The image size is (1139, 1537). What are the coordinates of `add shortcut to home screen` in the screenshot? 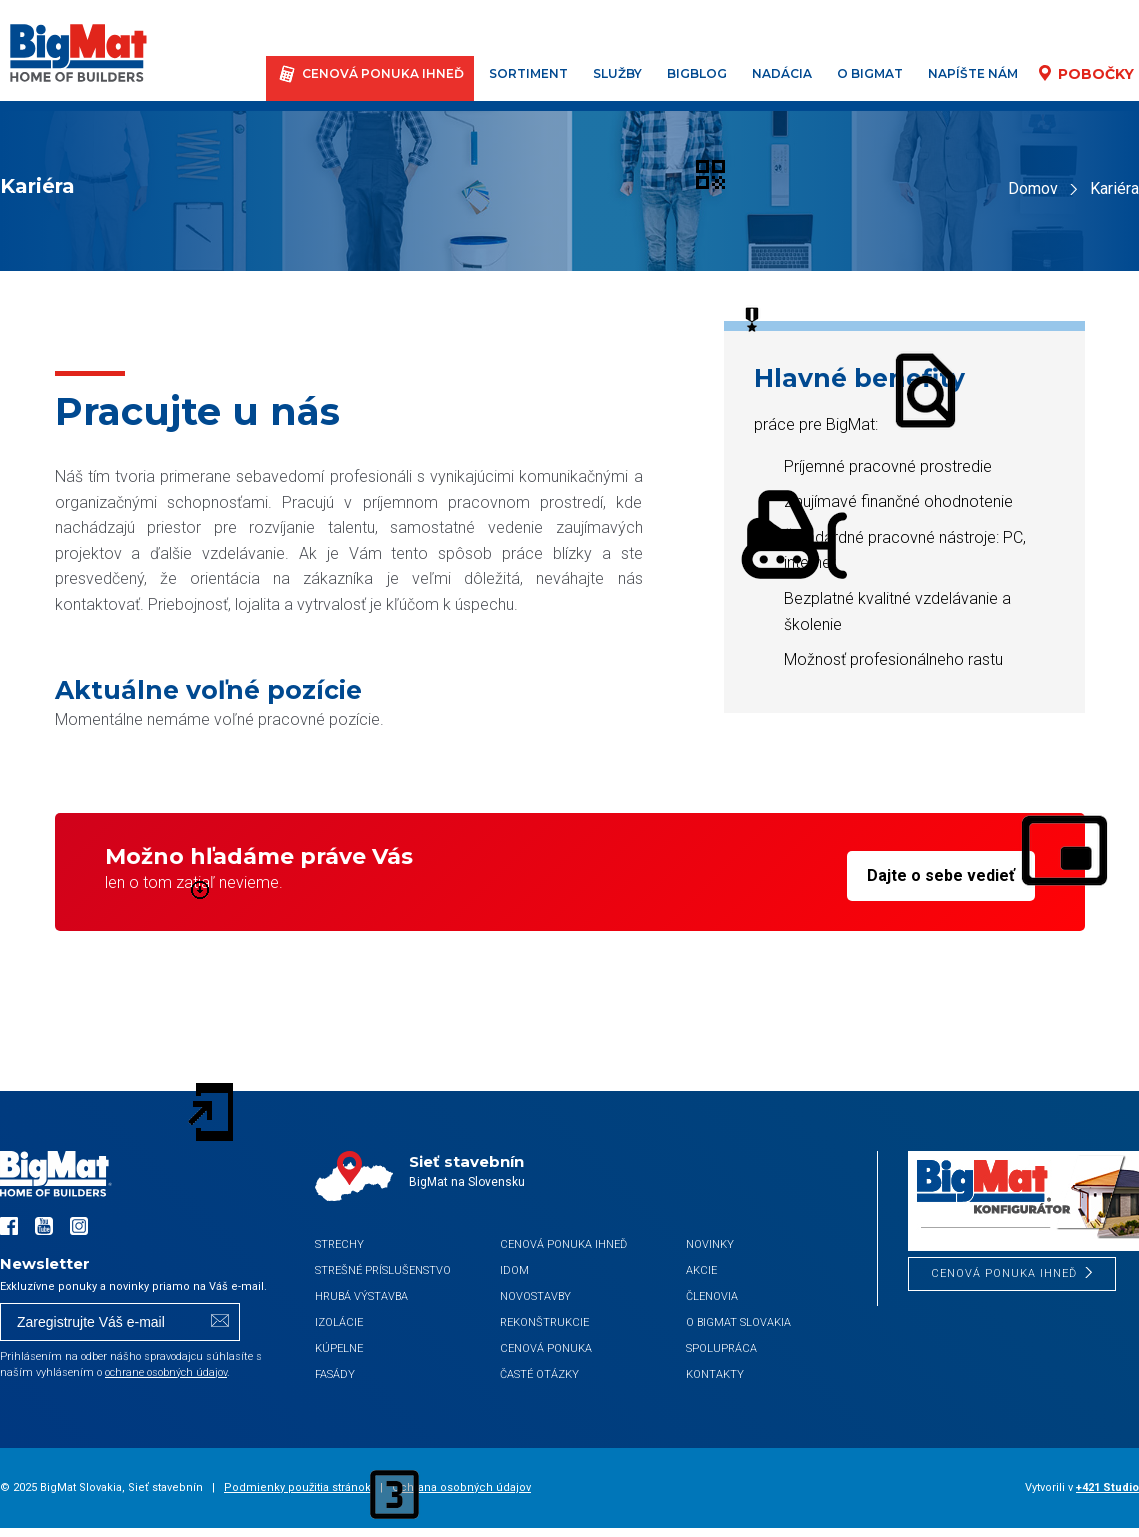 It's located at (212, 1112).